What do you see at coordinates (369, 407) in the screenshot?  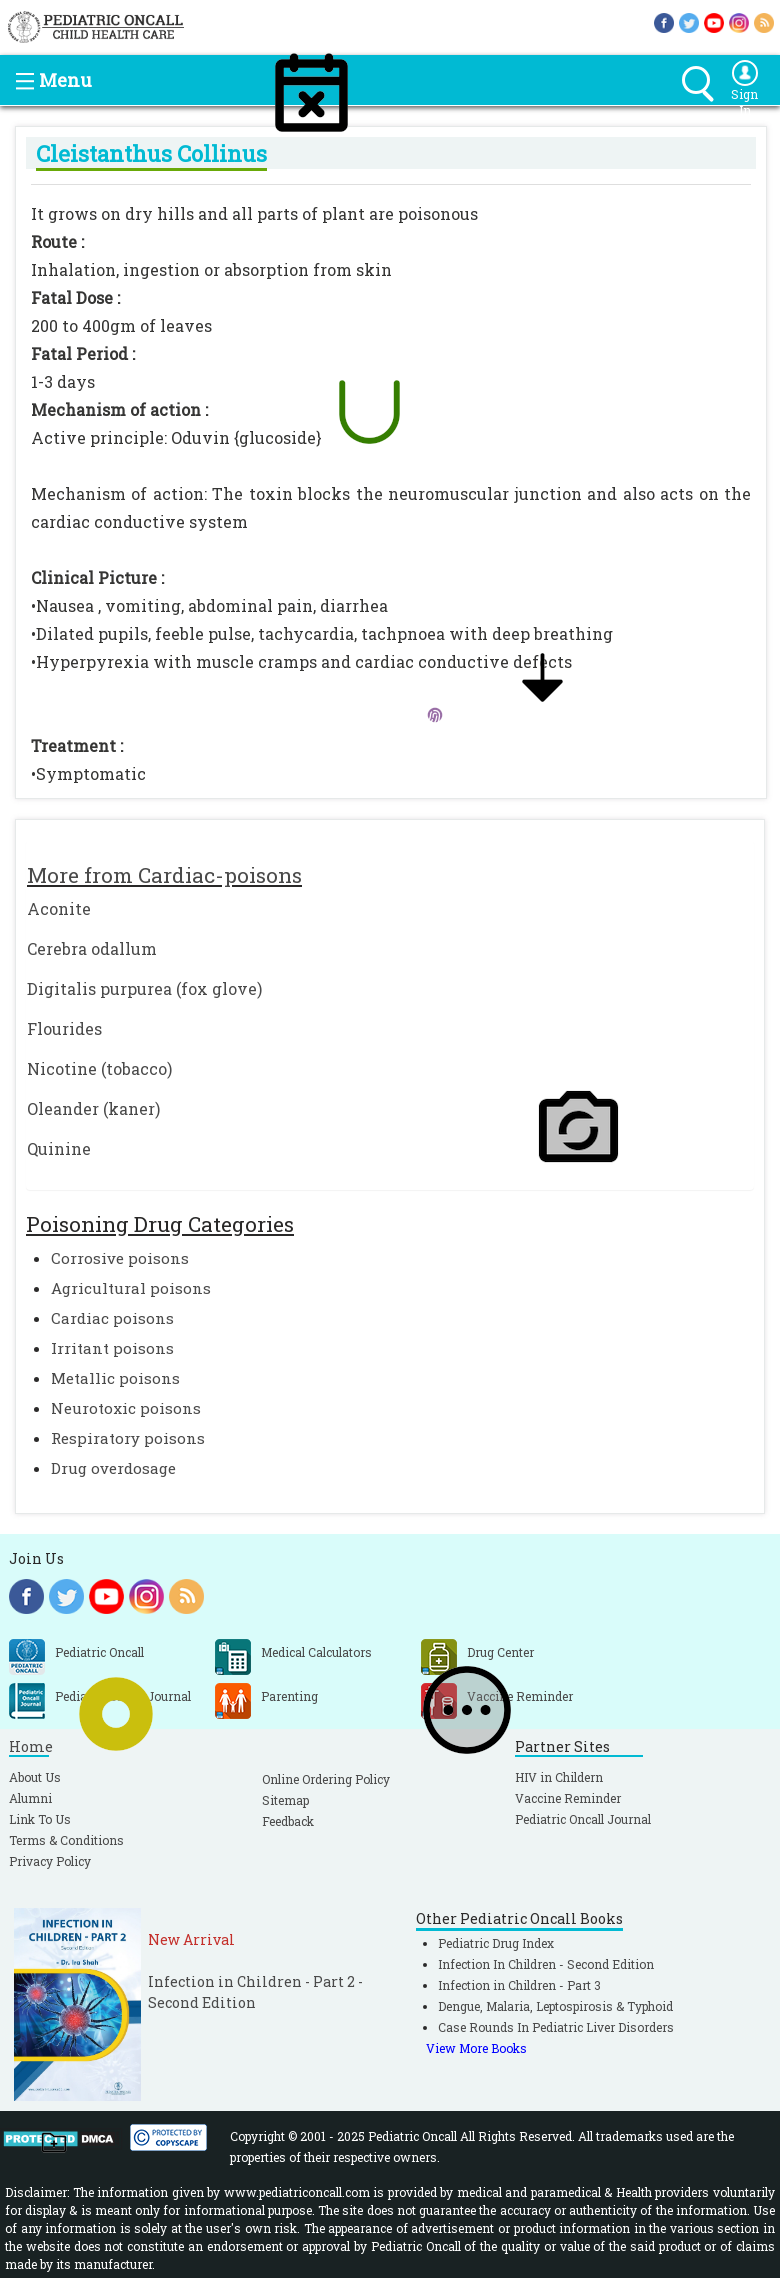 I see `combine or merge selected elements` at bounding box center [369, 407].